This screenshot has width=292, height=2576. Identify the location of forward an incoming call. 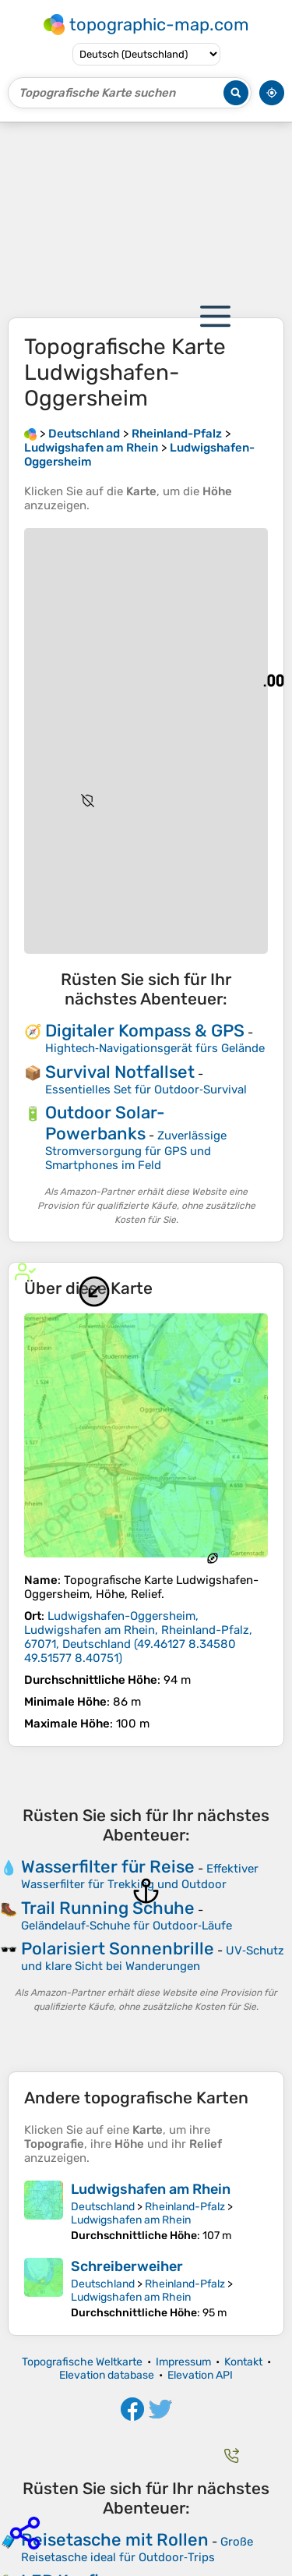
(231, 2456).